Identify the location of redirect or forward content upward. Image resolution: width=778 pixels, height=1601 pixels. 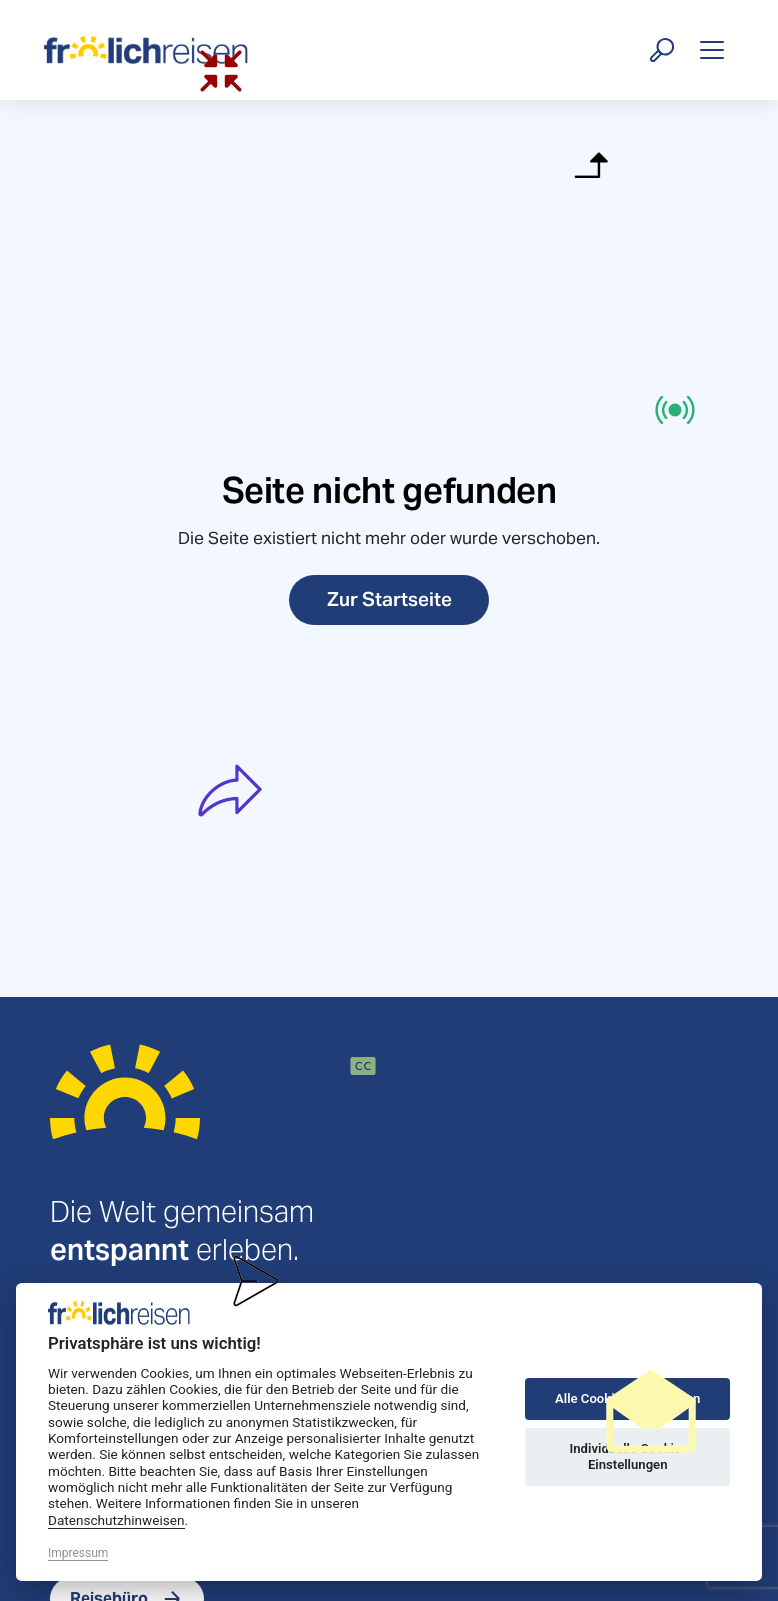
(592, 166).